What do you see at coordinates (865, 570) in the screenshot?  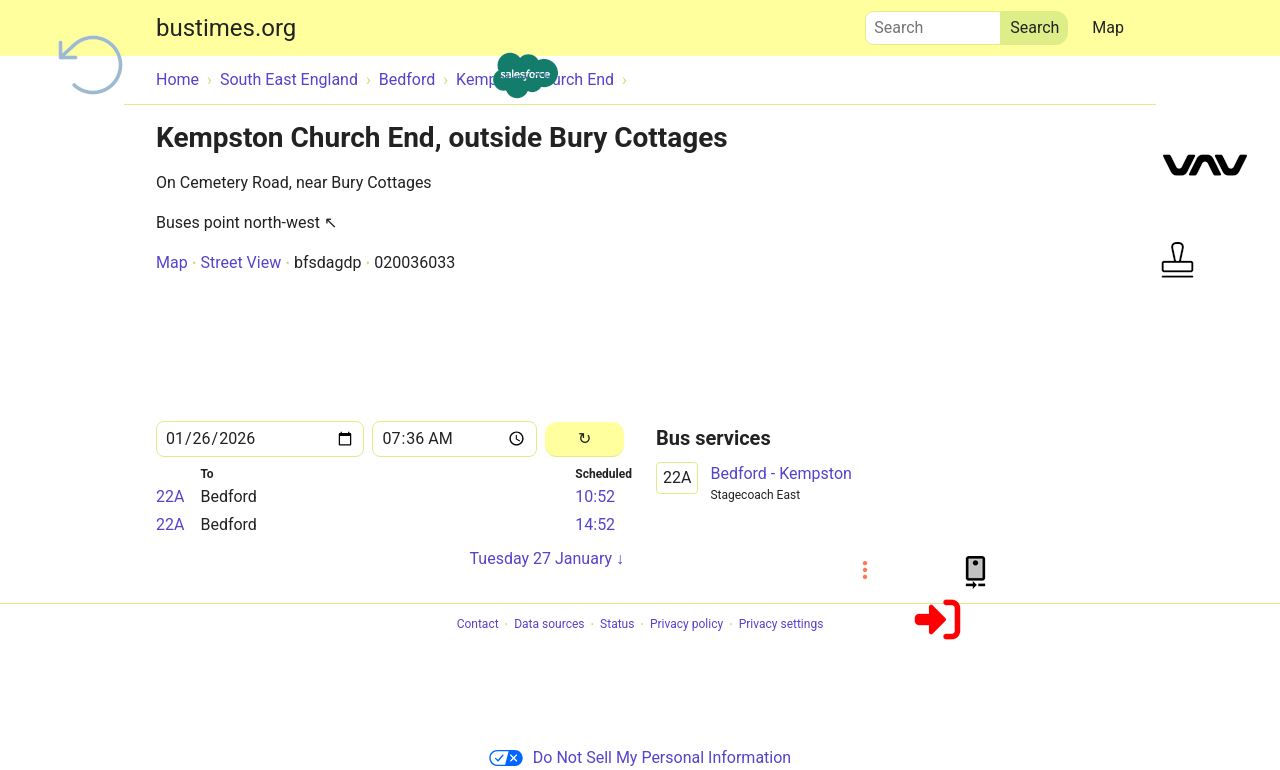 I see `open more options menu` at bounding box center [865, 570].